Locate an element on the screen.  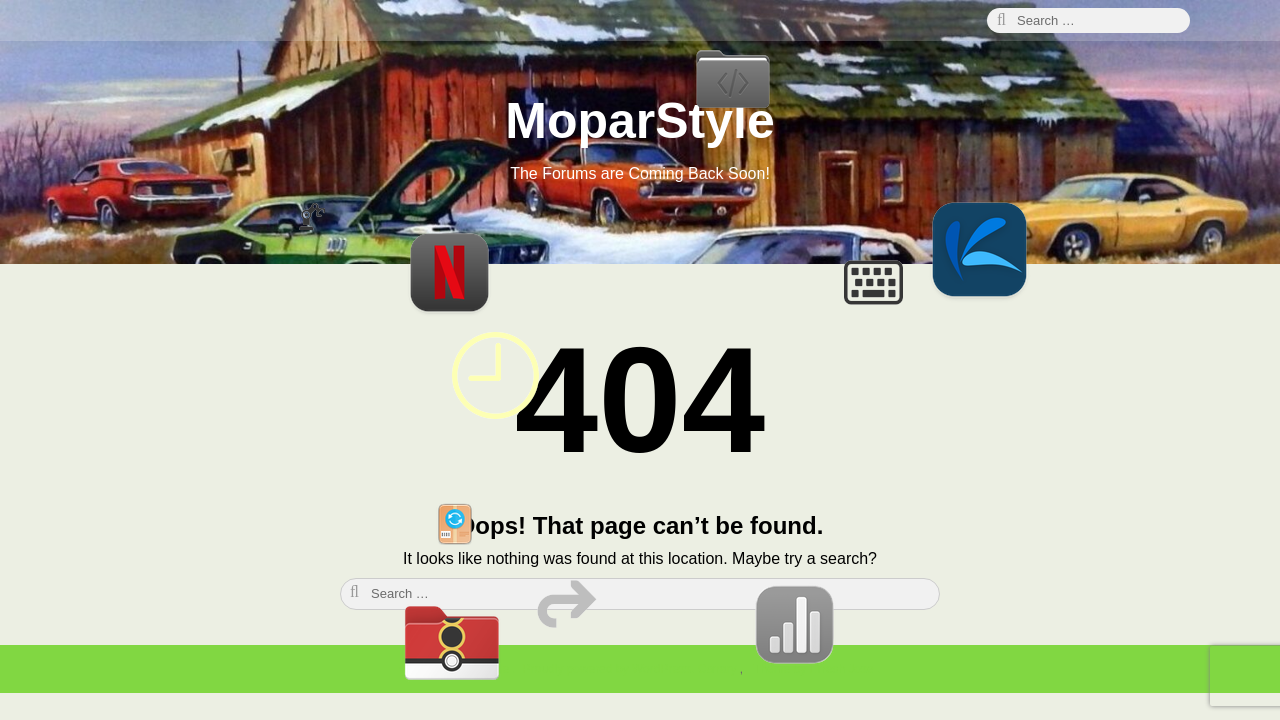
system package upgrade available is located at coordinates (455, 524).